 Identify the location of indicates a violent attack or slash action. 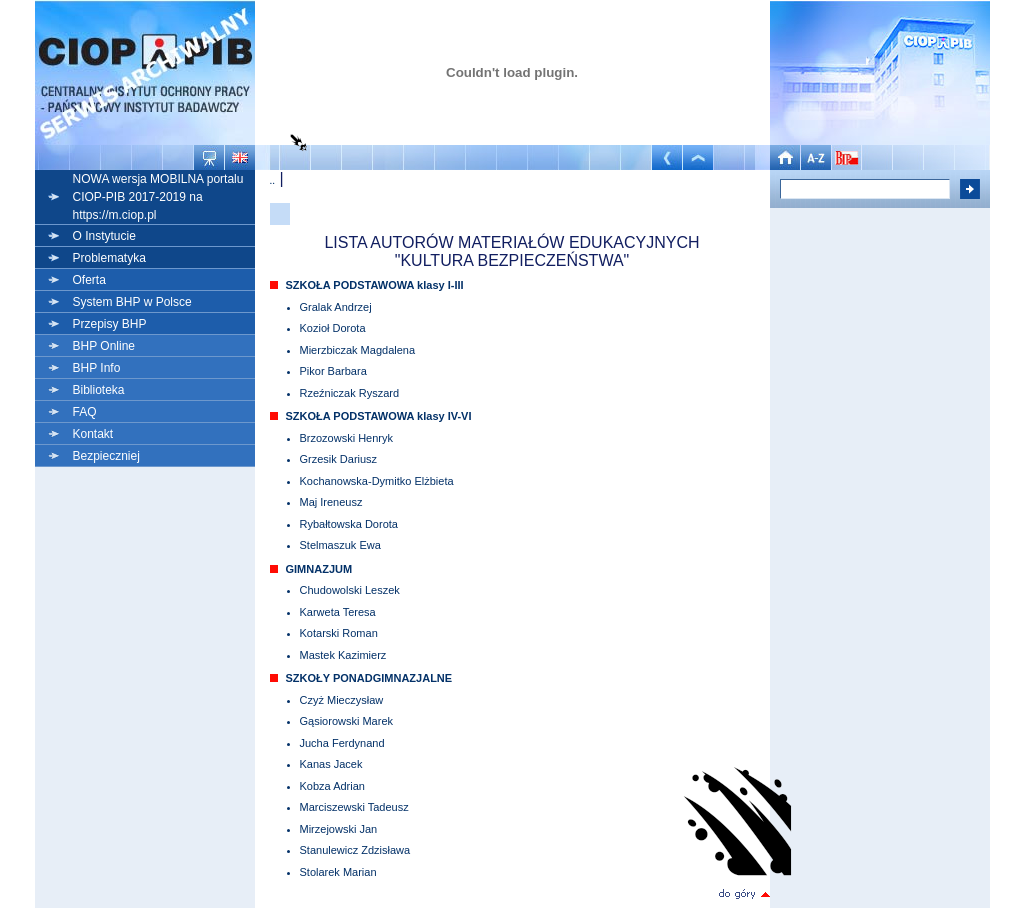
(736, 820).